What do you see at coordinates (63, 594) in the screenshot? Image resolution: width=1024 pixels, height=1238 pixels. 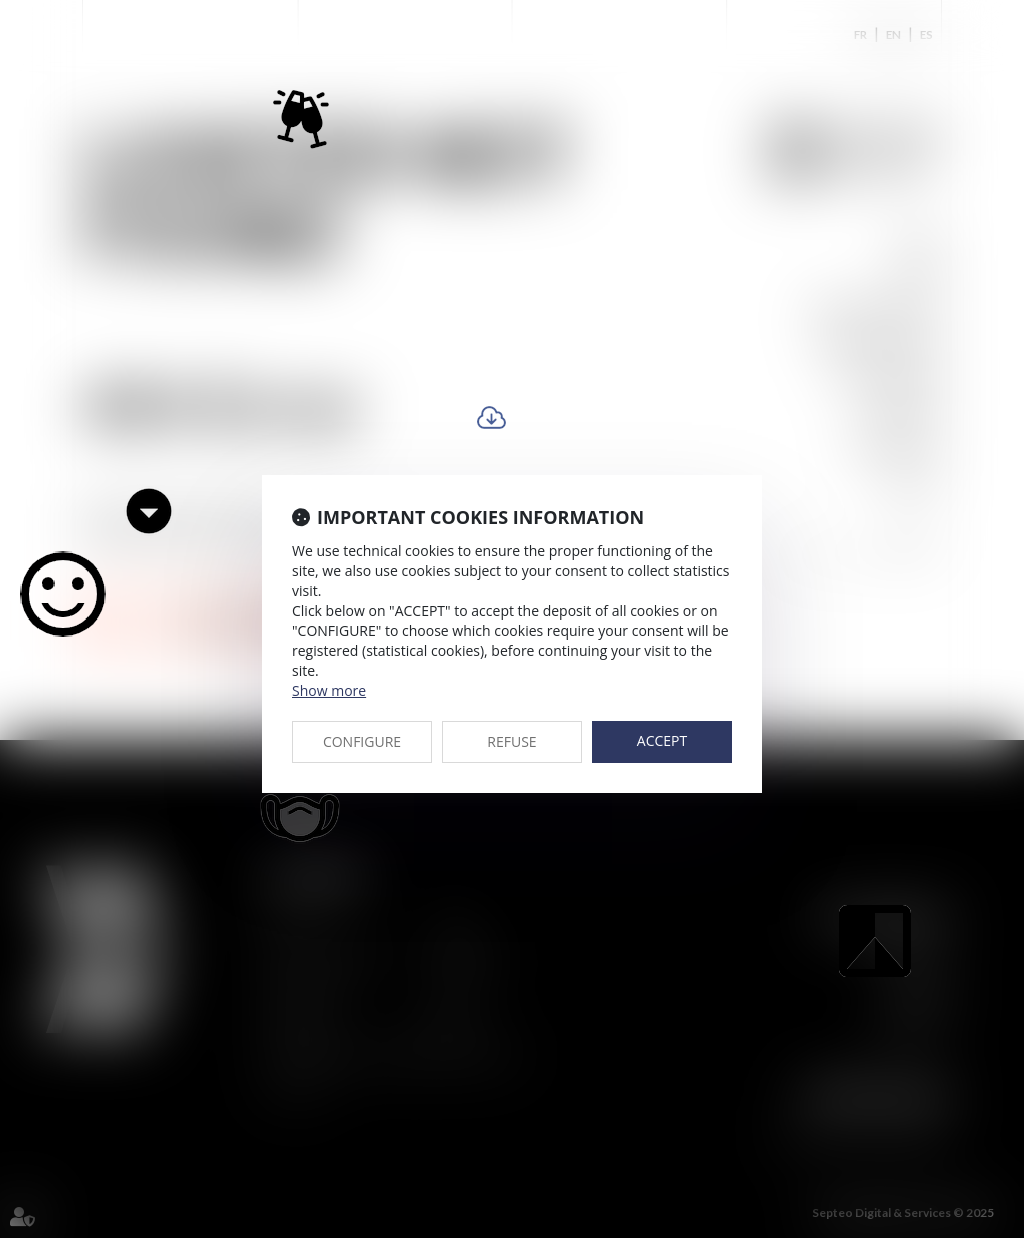 I see `add a reaction or emoji to a message` at bounding box center [63, 594].